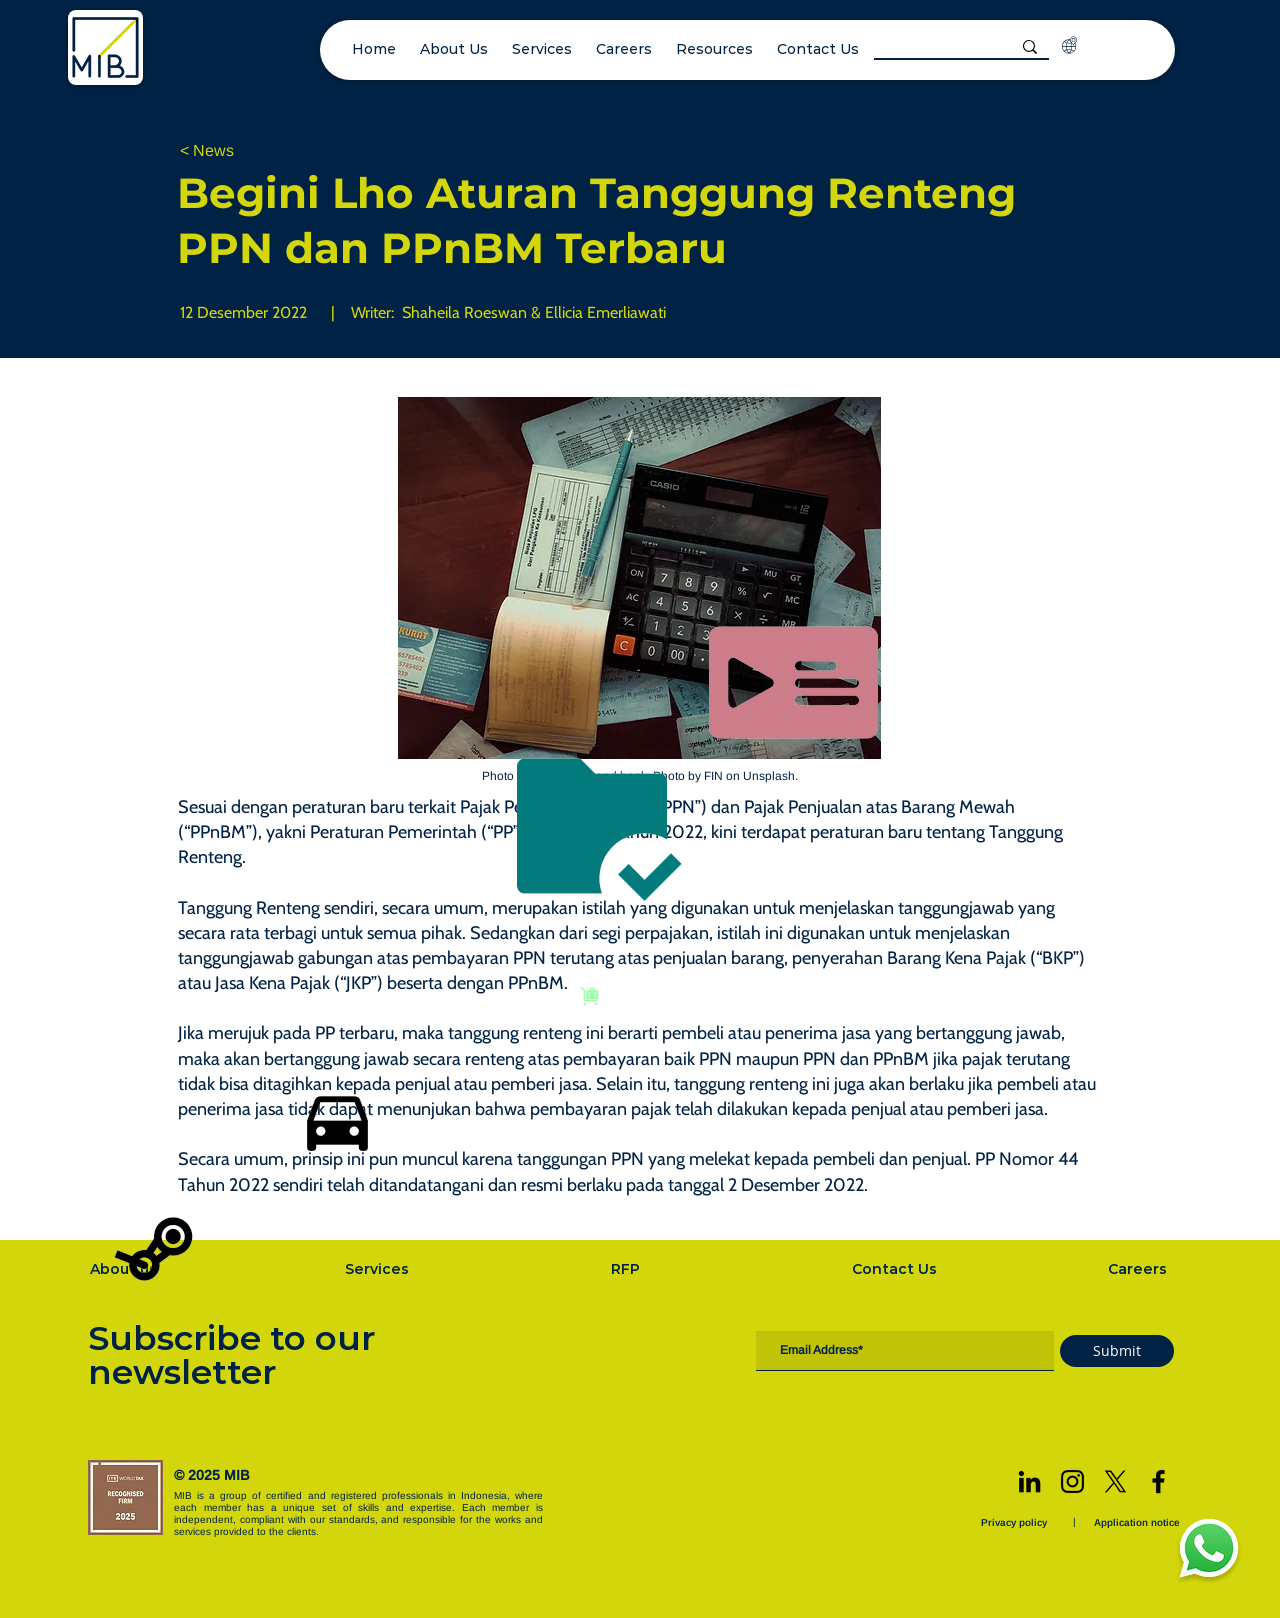 This screenshot has width=1280, height=1618. I want to click on open Steam gaming platform, so click(154, 1248).